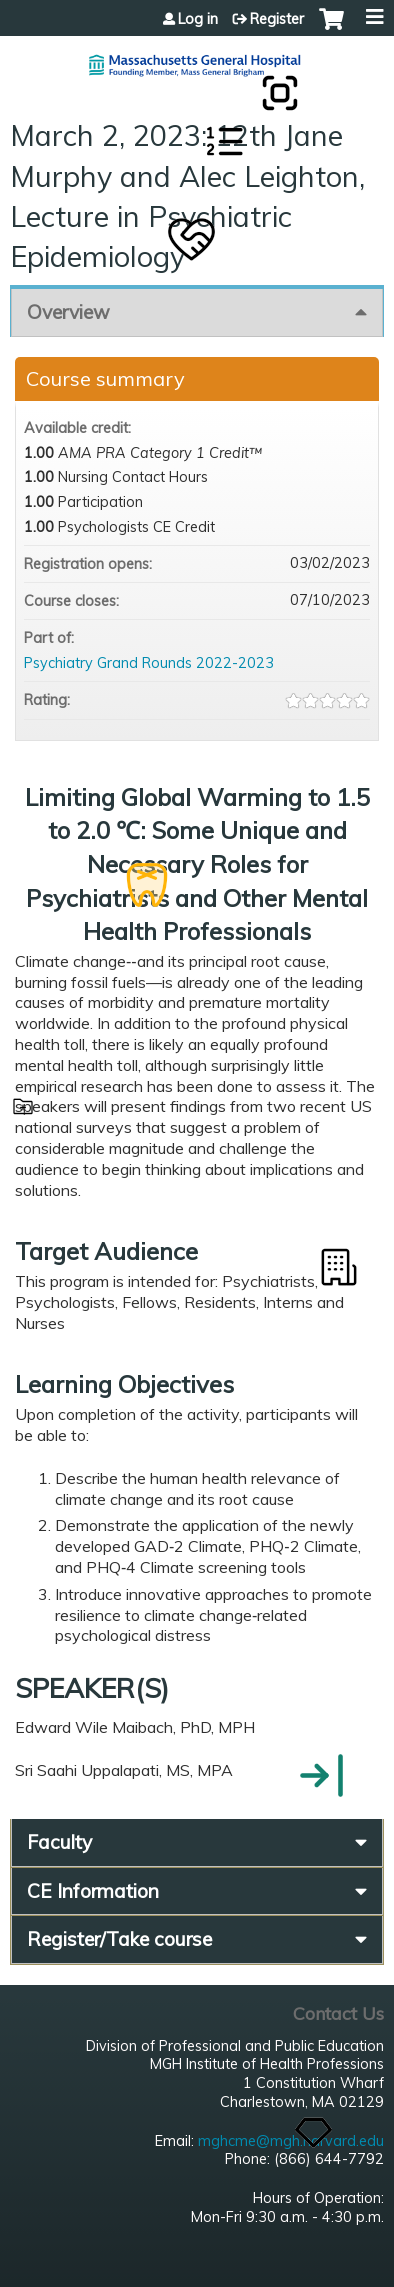  I want to click on collapse sidebar or panel to the right, so click(321, 1775).